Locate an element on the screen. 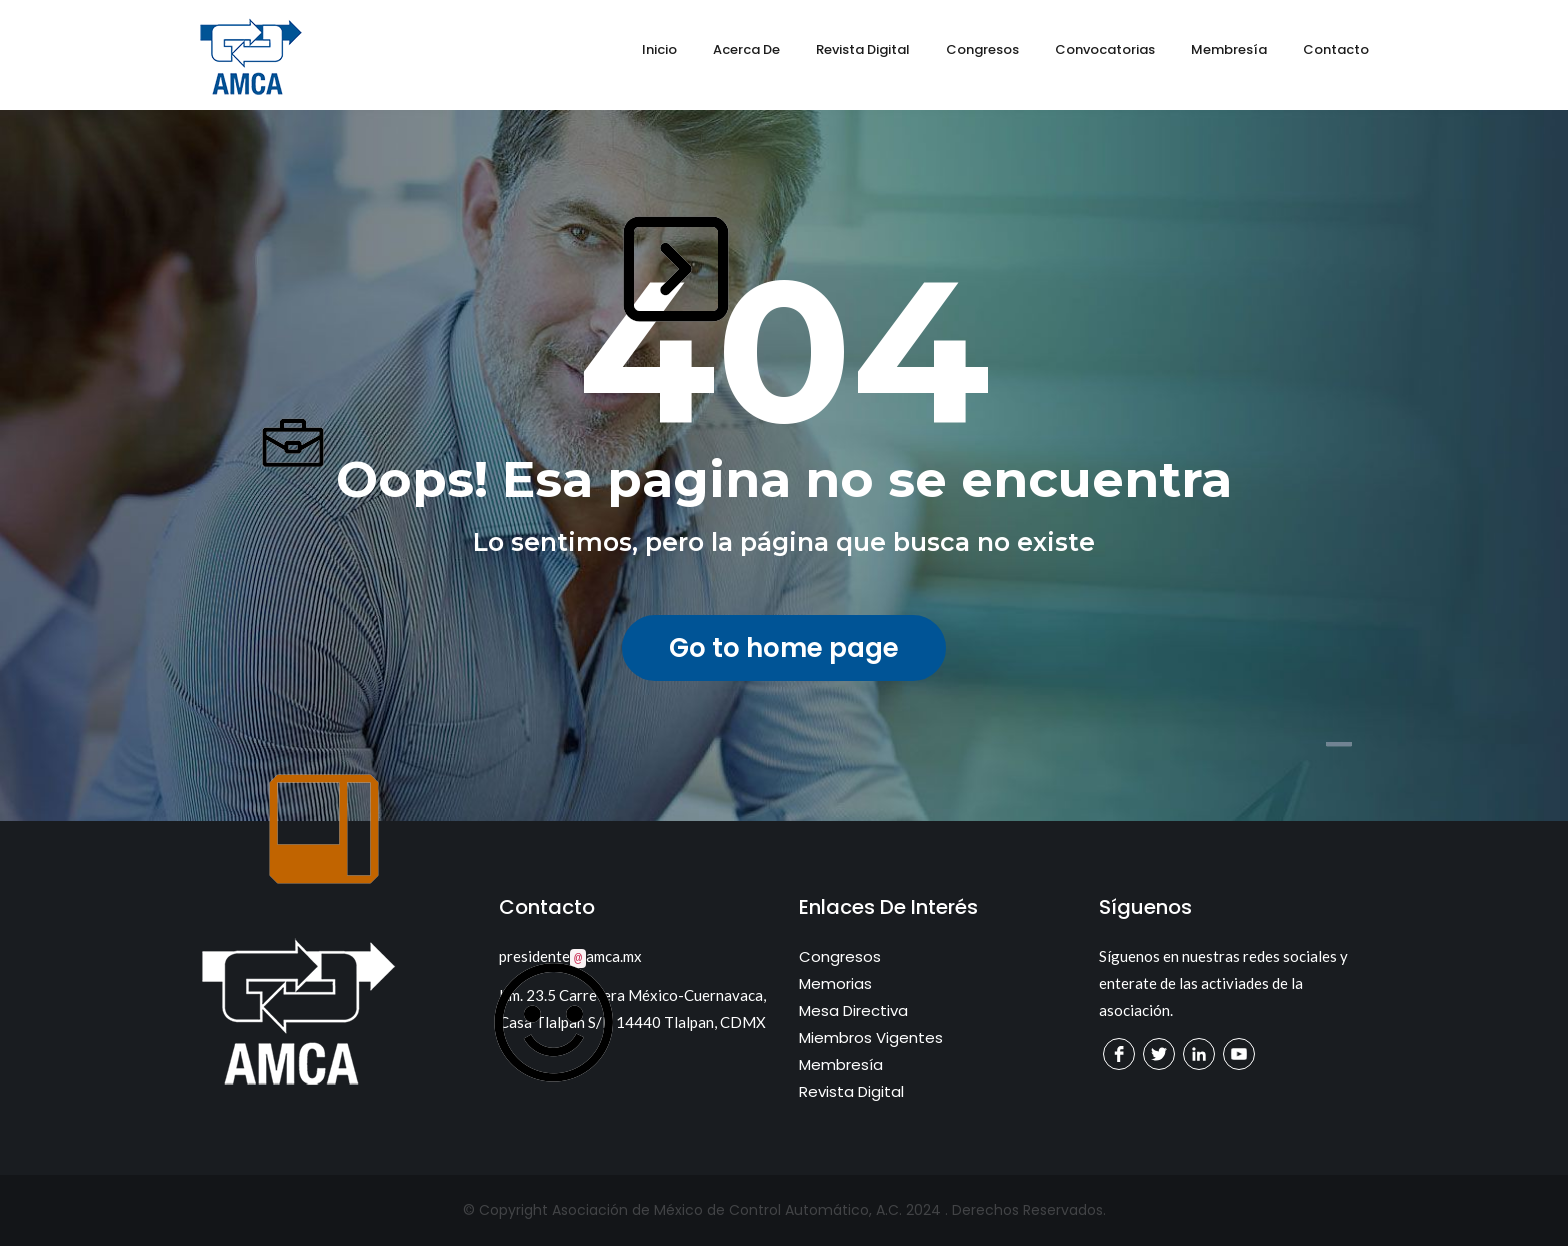  navigate to the next item or page is located at coordinates (676, 269).